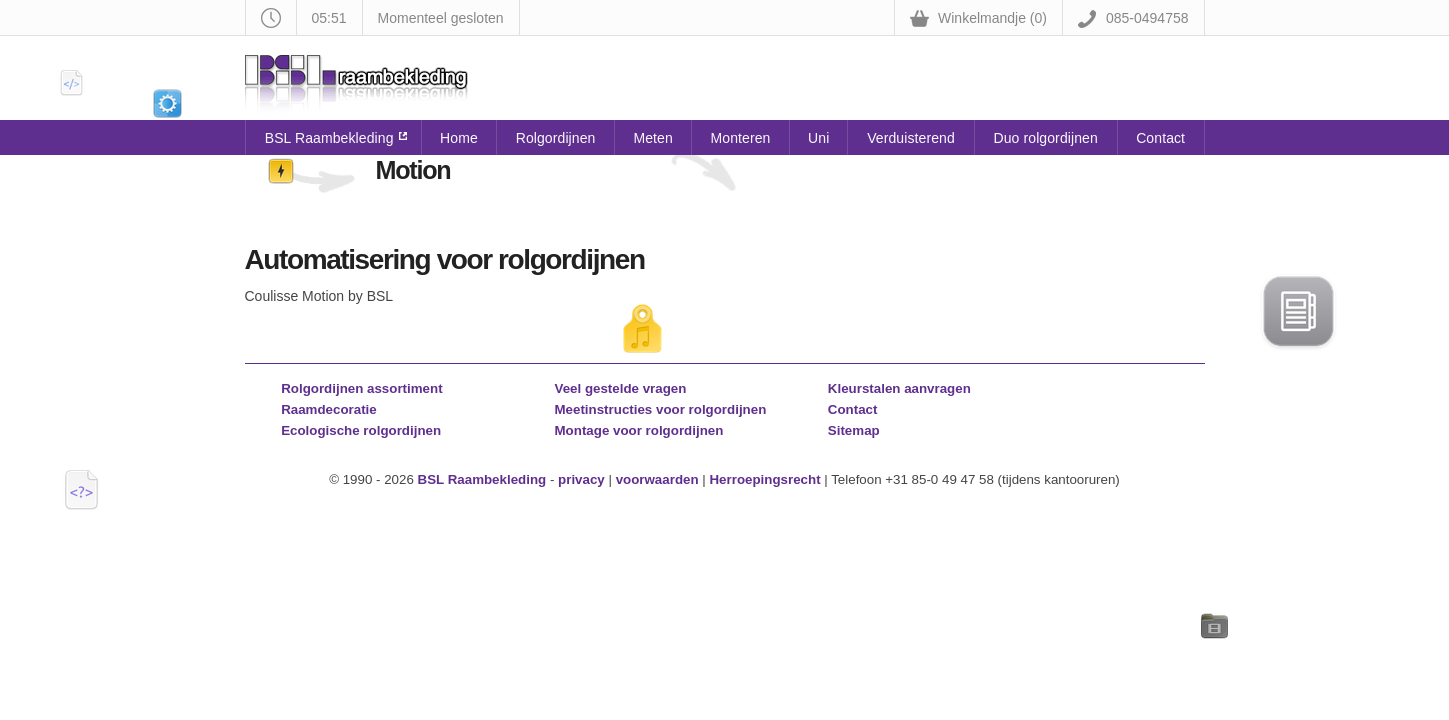 The width and height of the screenshot is (1449, 720). What do you see at coordinates (81, 489) in the screenshot?
I see `a PHP source code file` at bounding box center [81, 489].